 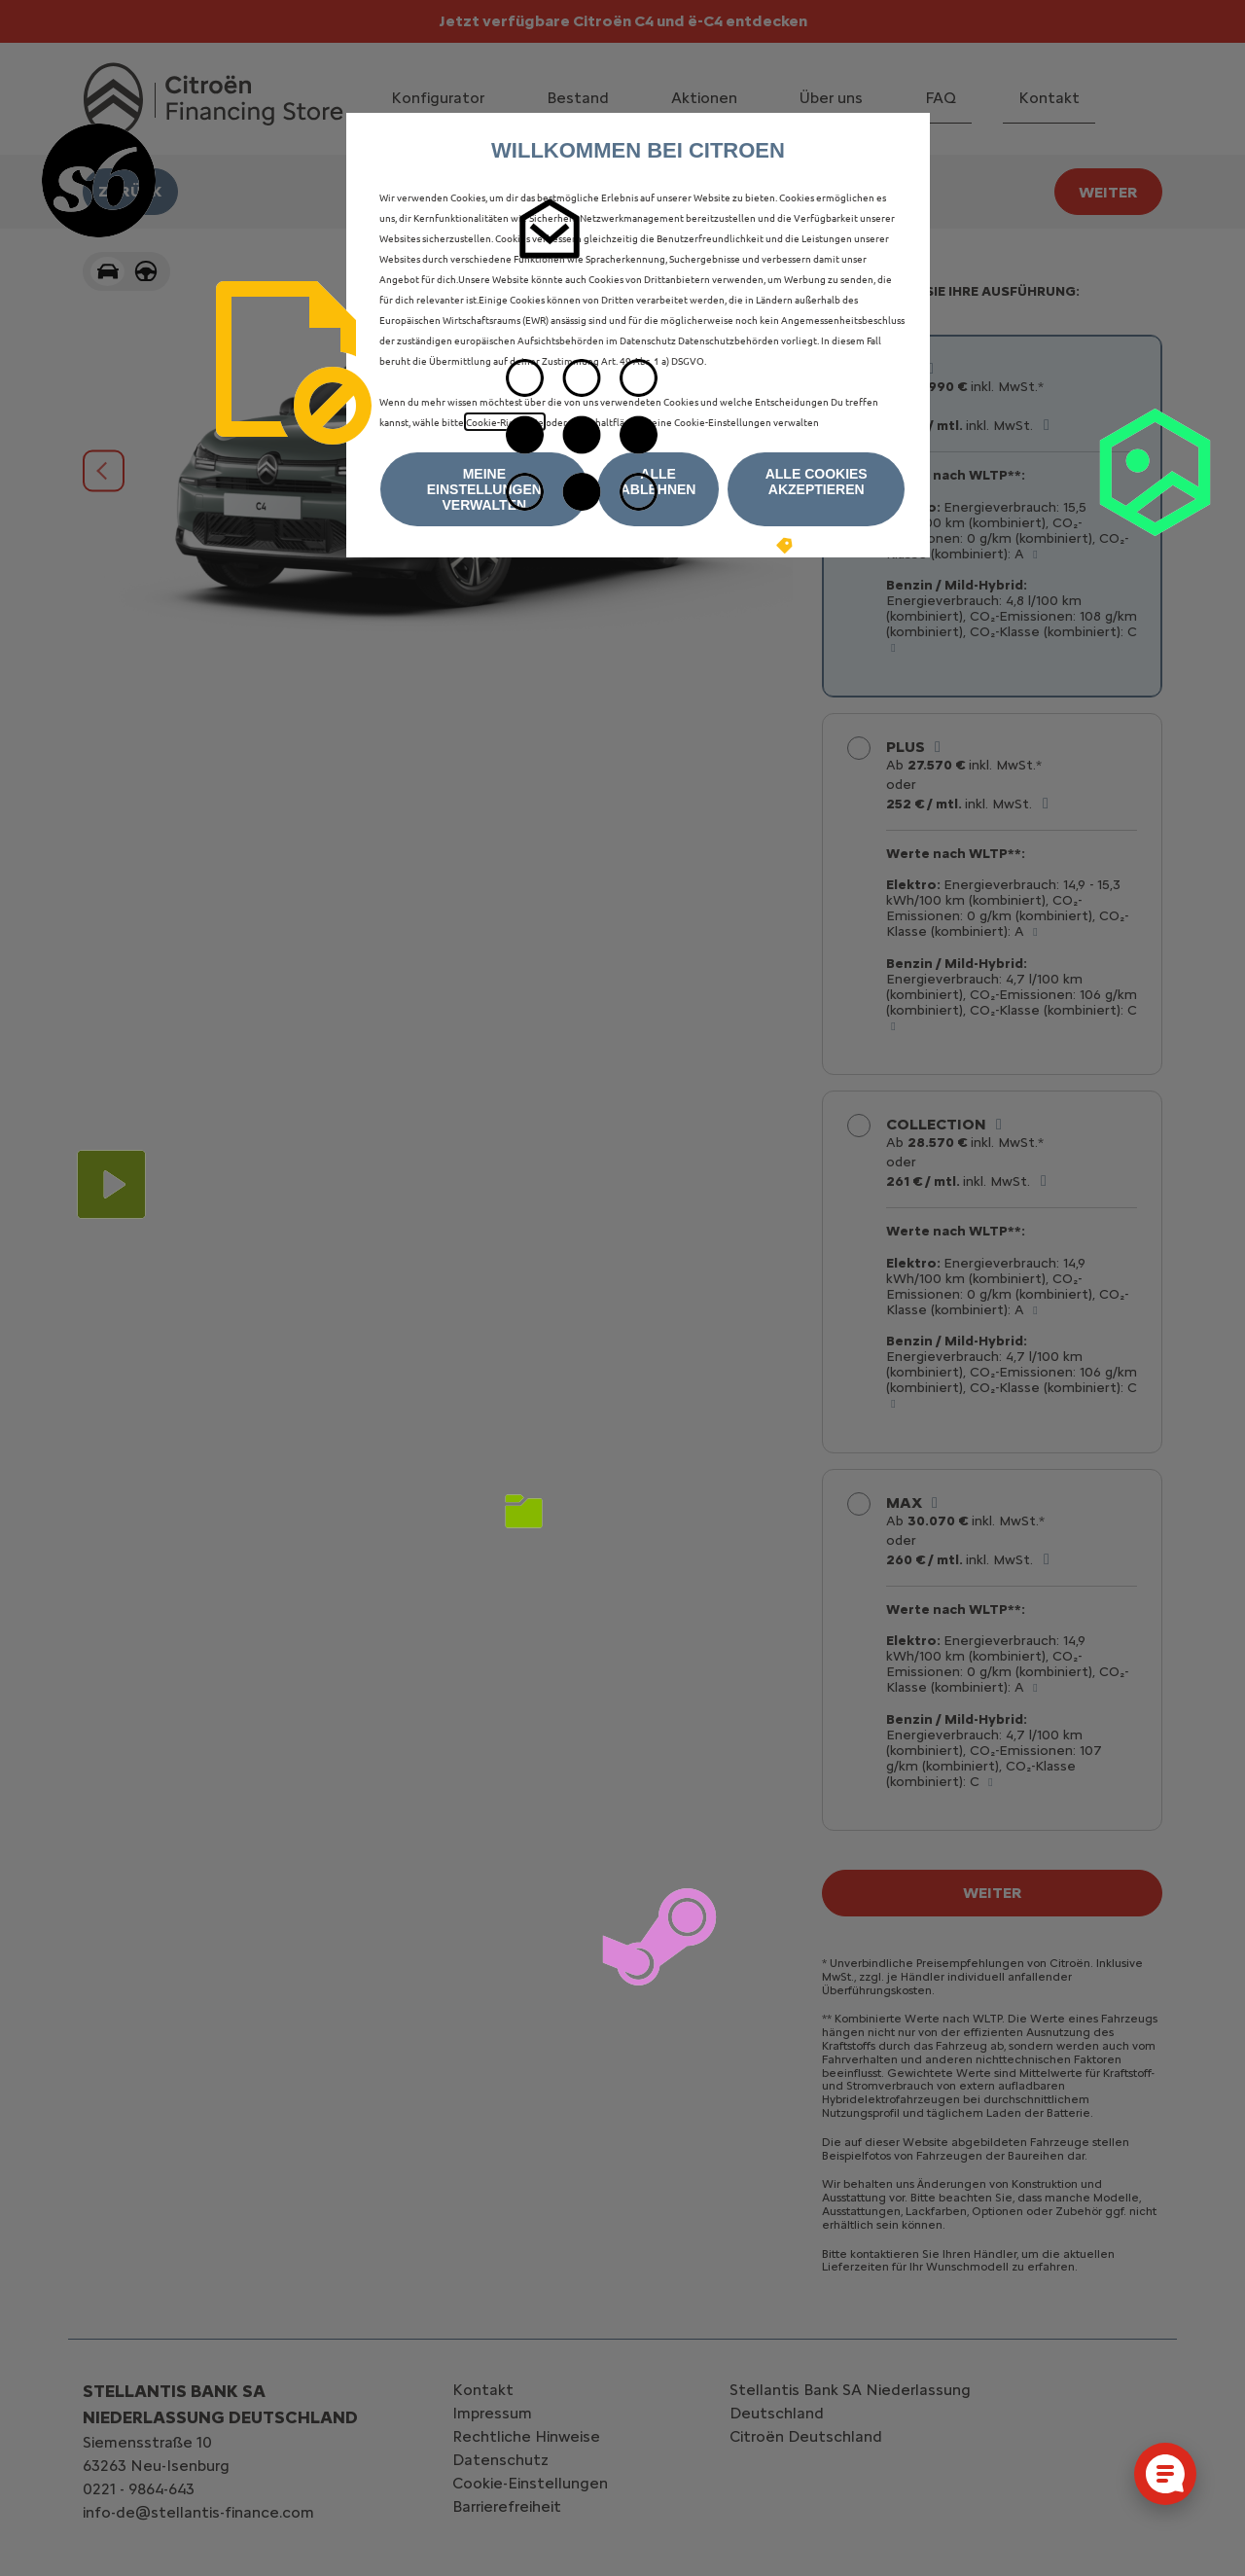 What do you see at coordinates (523, 1511) in the screenshot?
I see `open folder to view files` at bounding box center [523, 1511].